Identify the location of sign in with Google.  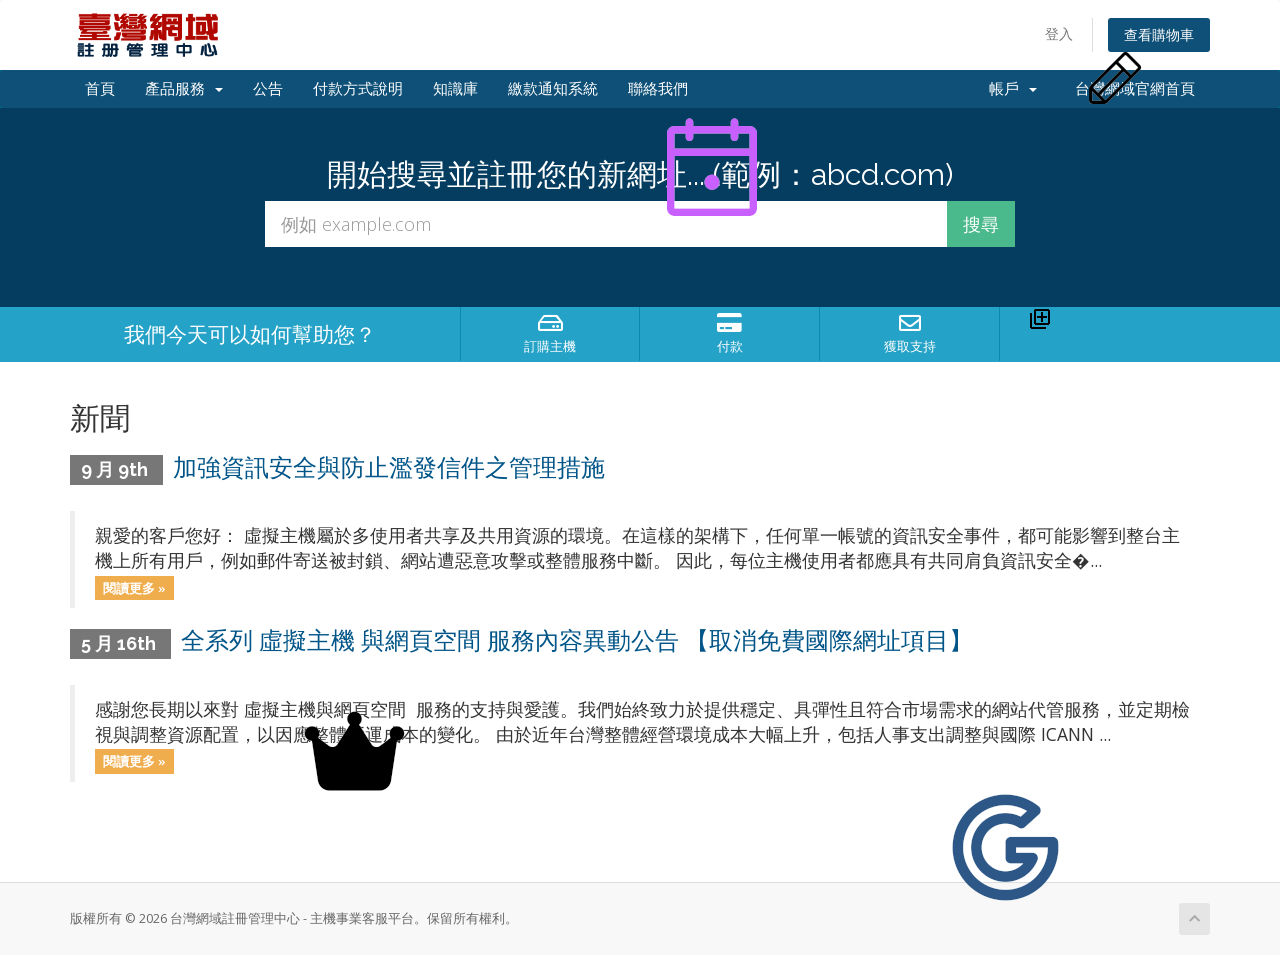
(1005, 847).